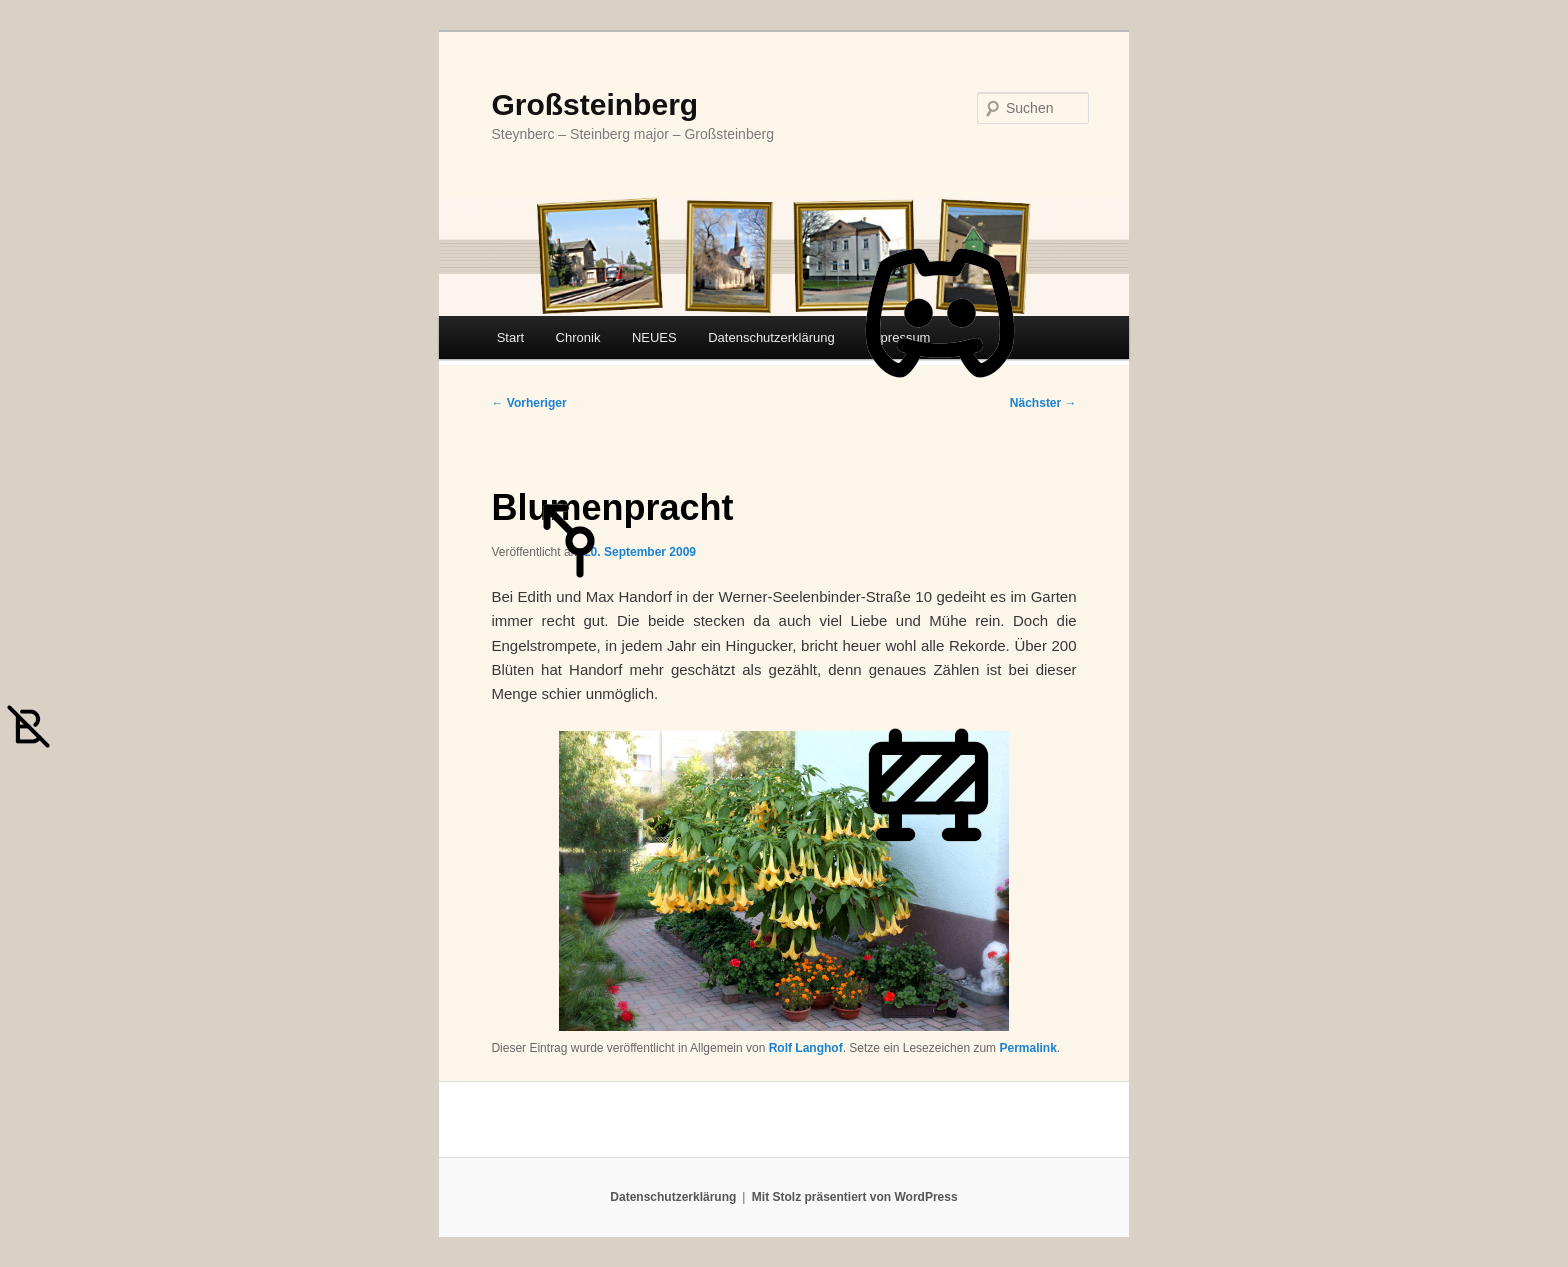 The image size is (1568, 1267). I want to click on take the last left exit at the roundabout, so click(569, 541).